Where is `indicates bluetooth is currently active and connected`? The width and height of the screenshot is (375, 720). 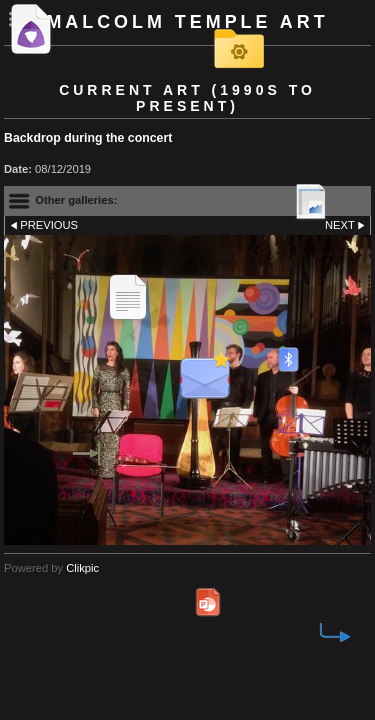
indicates bluetooth is currently active and connected is located at coordinates (288, 359).